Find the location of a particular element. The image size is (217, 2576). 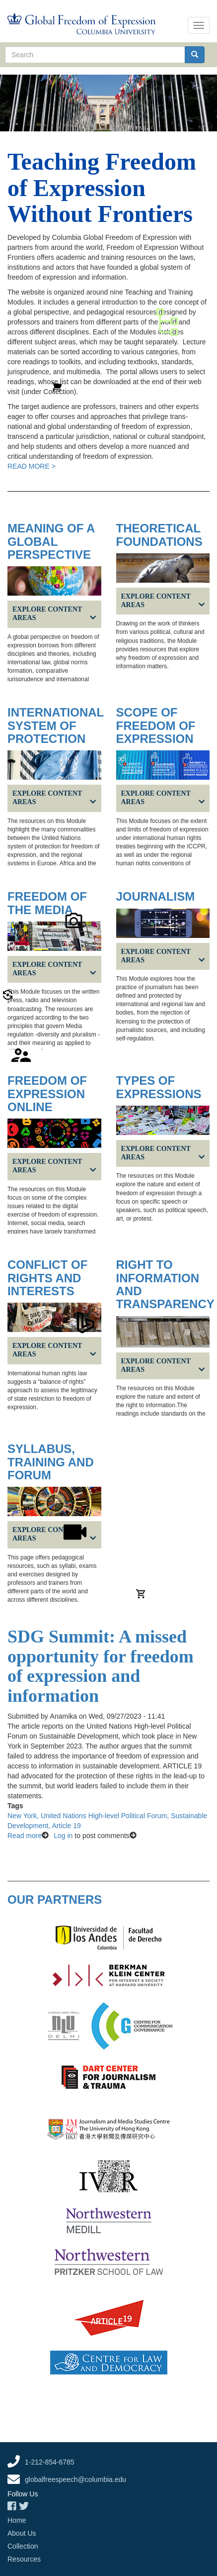

switch between front and rear camera is located at coordinates (7, 995).